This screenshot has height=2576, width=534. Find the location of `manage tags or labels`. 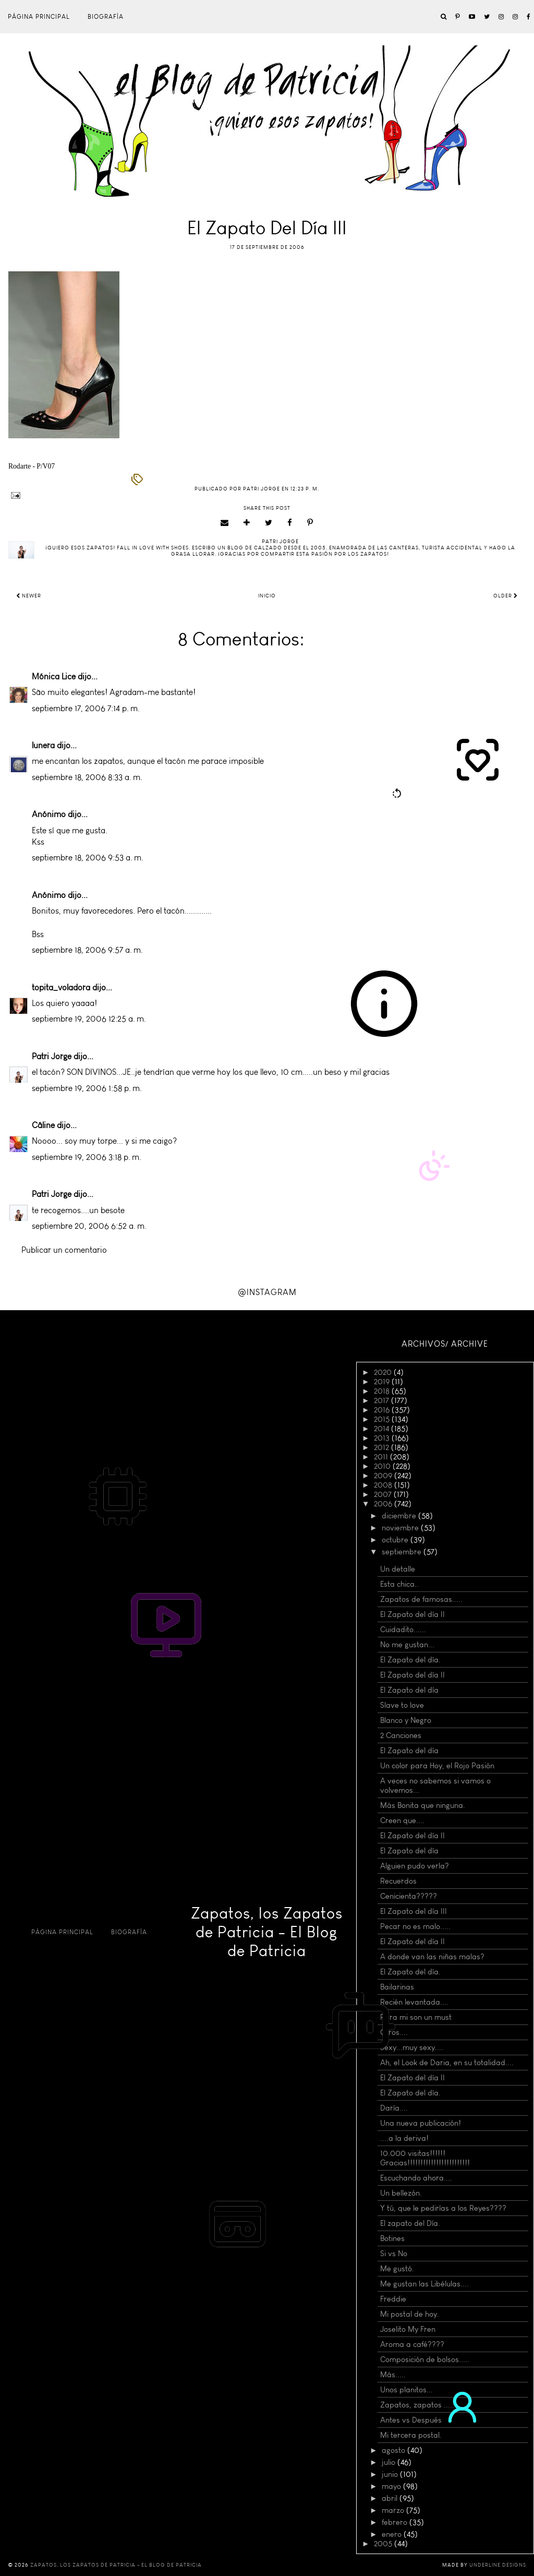

manage tags or labels is located at coordinates (137, 480).